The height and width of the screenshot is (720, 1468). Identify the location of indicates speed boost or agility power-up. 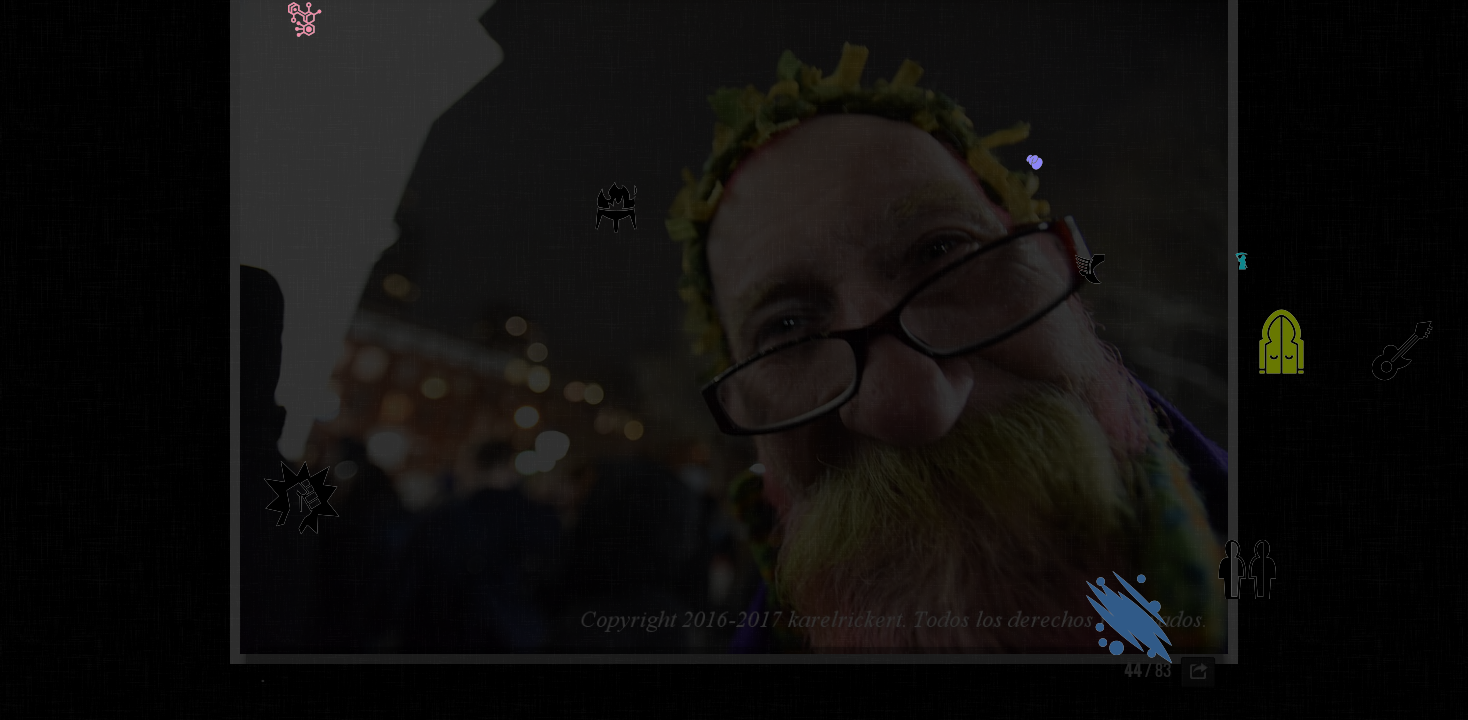
(1090, 269).